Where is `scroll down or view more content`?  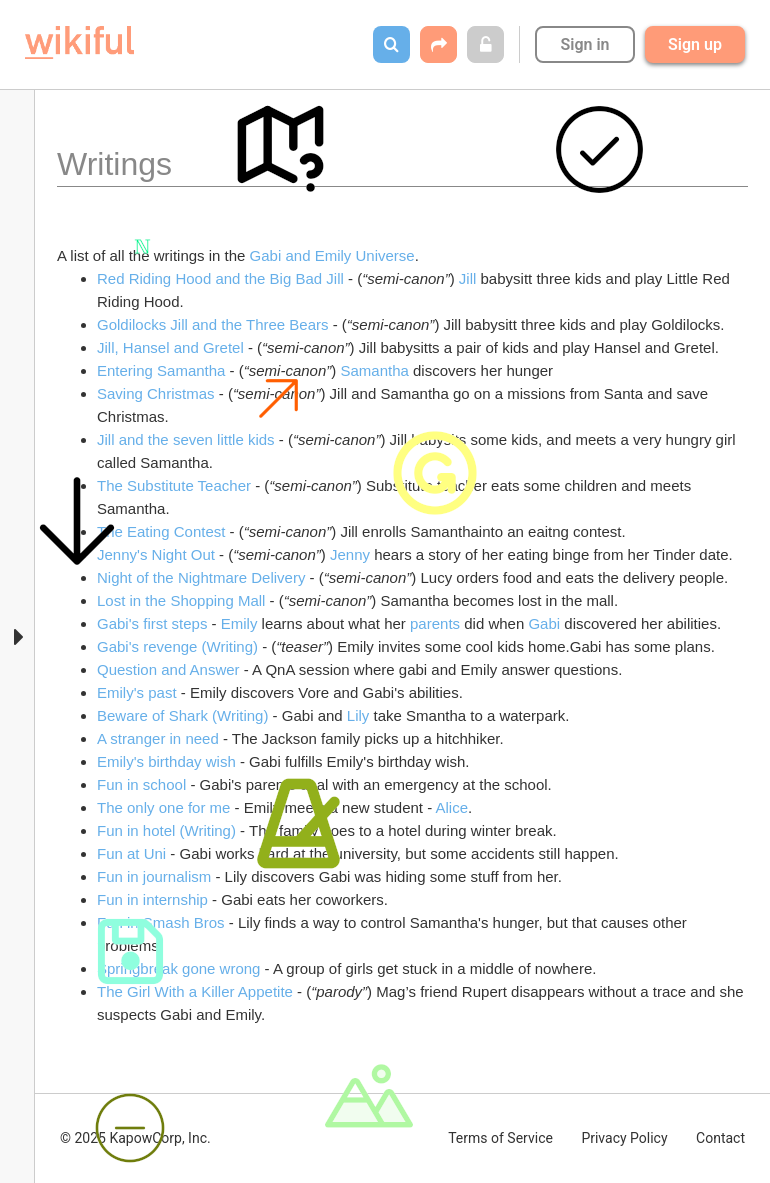 scroll down or view more content is located at coordinates (77, 521).